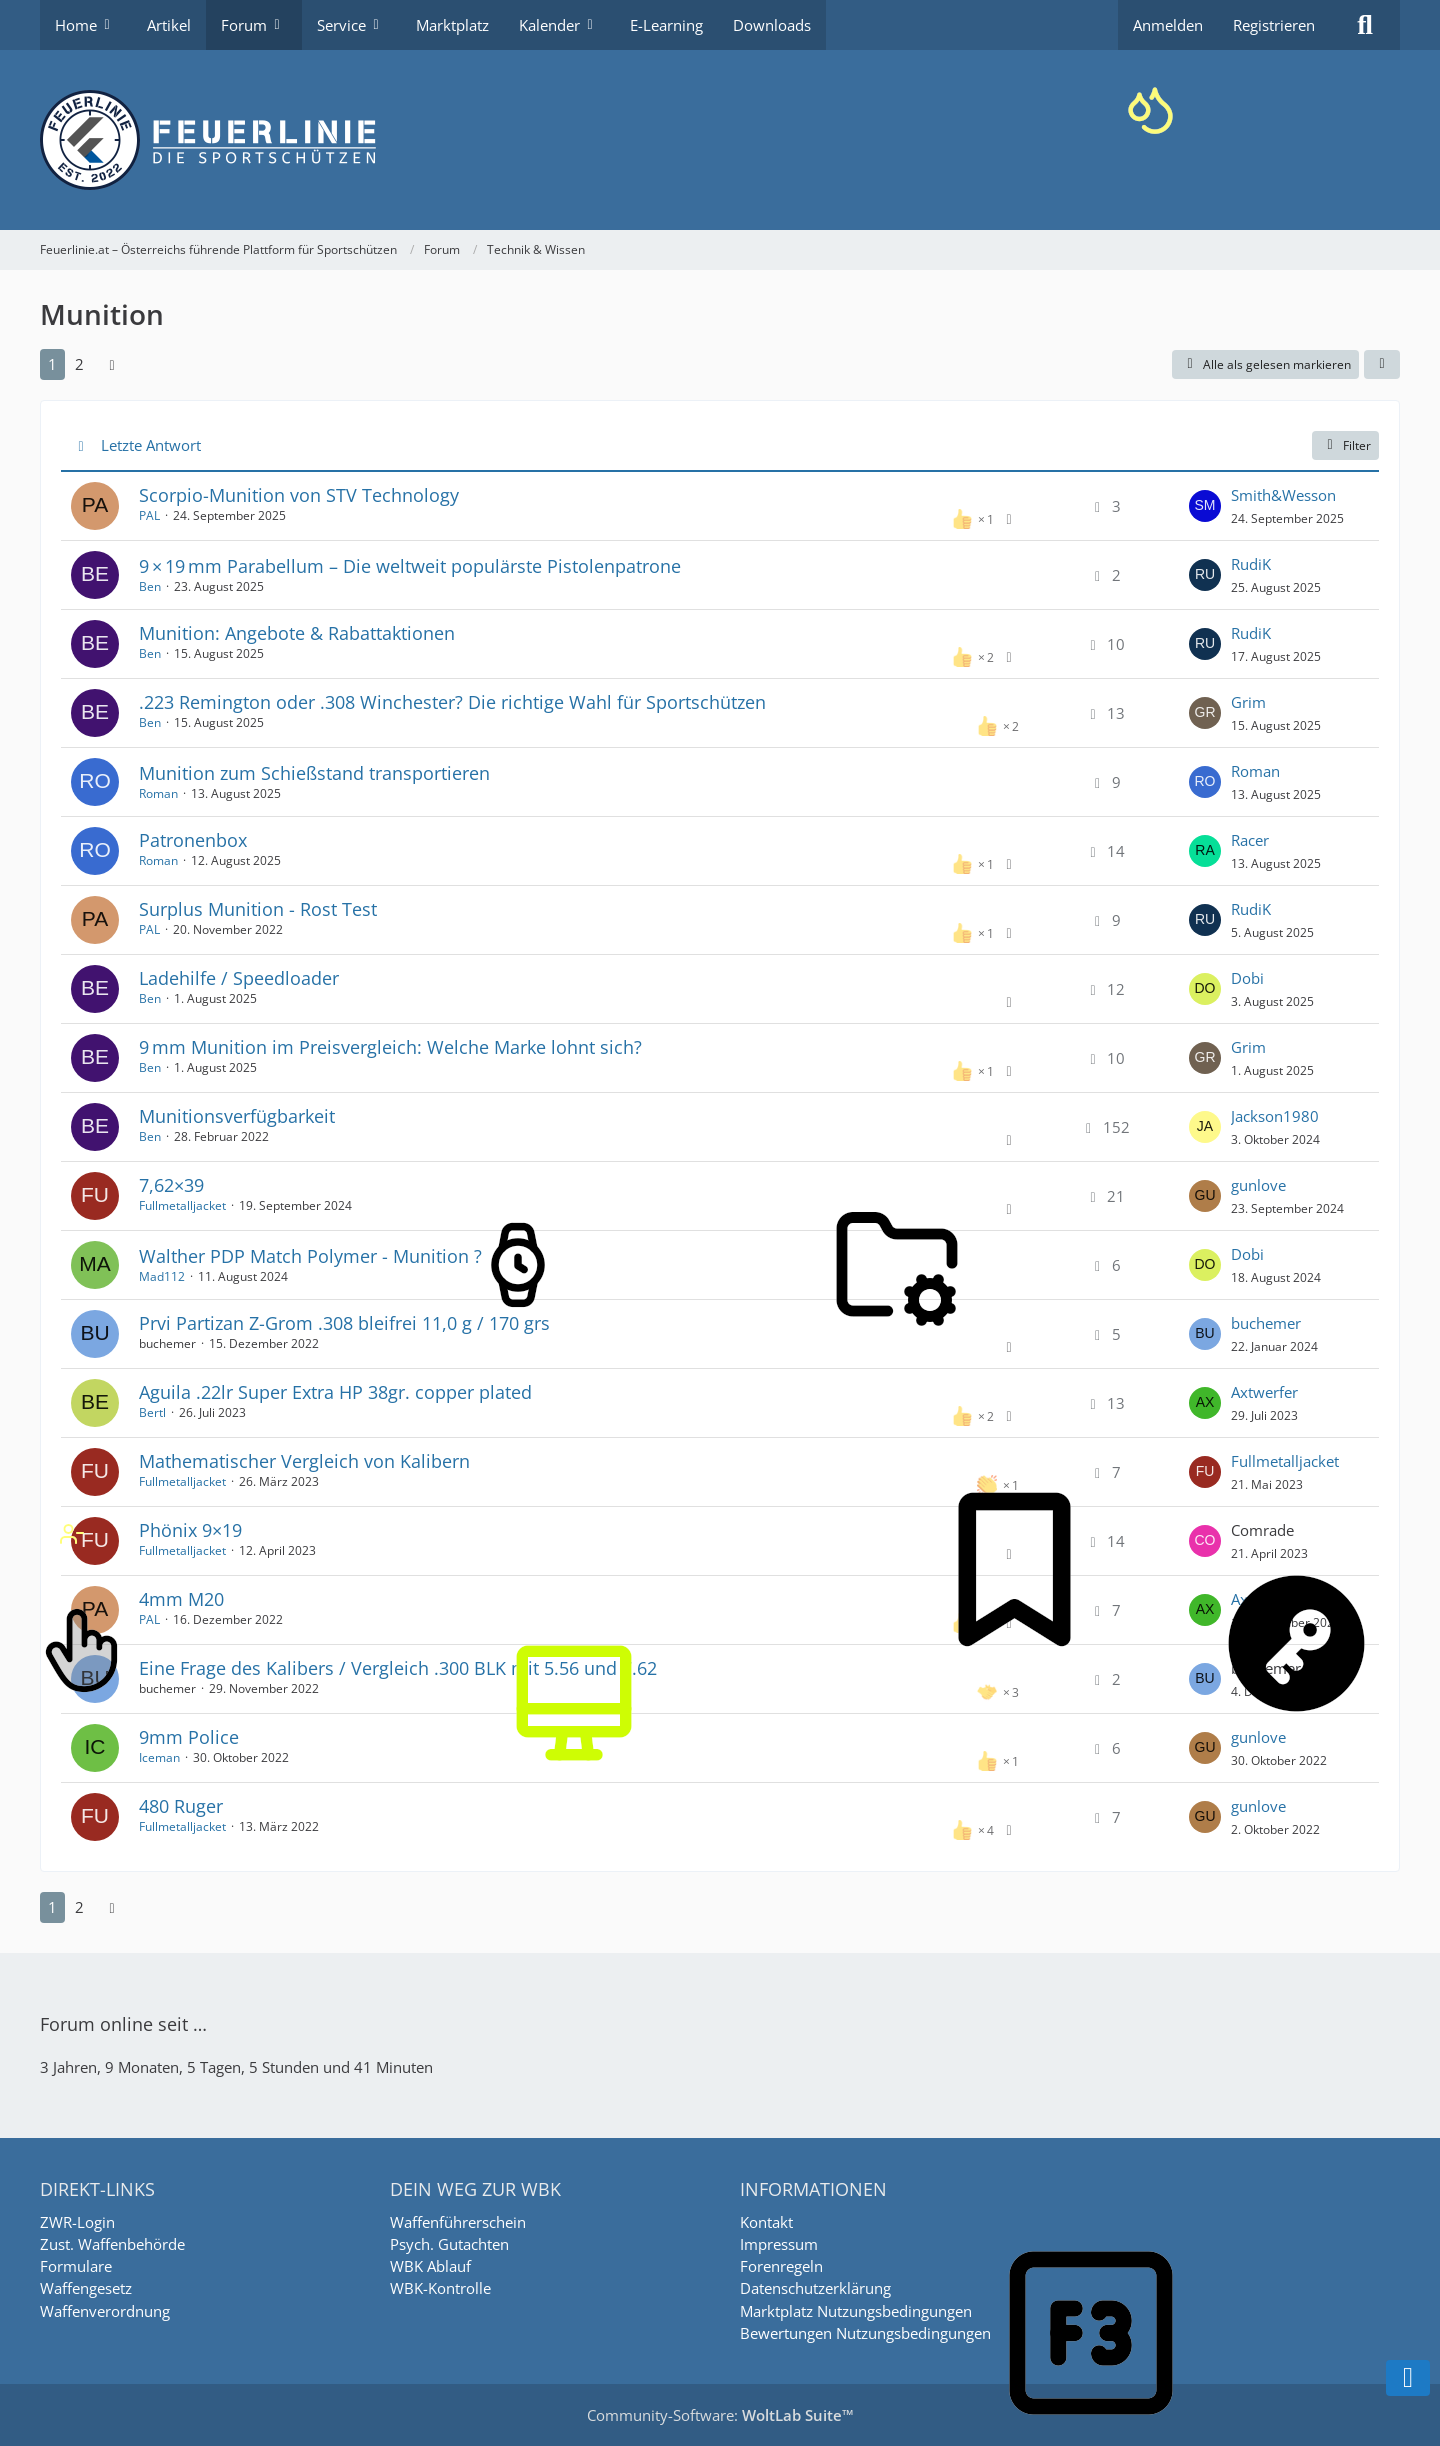 This screenshot has width=1440, height=2446. I want to click on access security or authentication settings, so click(1296, 1643).